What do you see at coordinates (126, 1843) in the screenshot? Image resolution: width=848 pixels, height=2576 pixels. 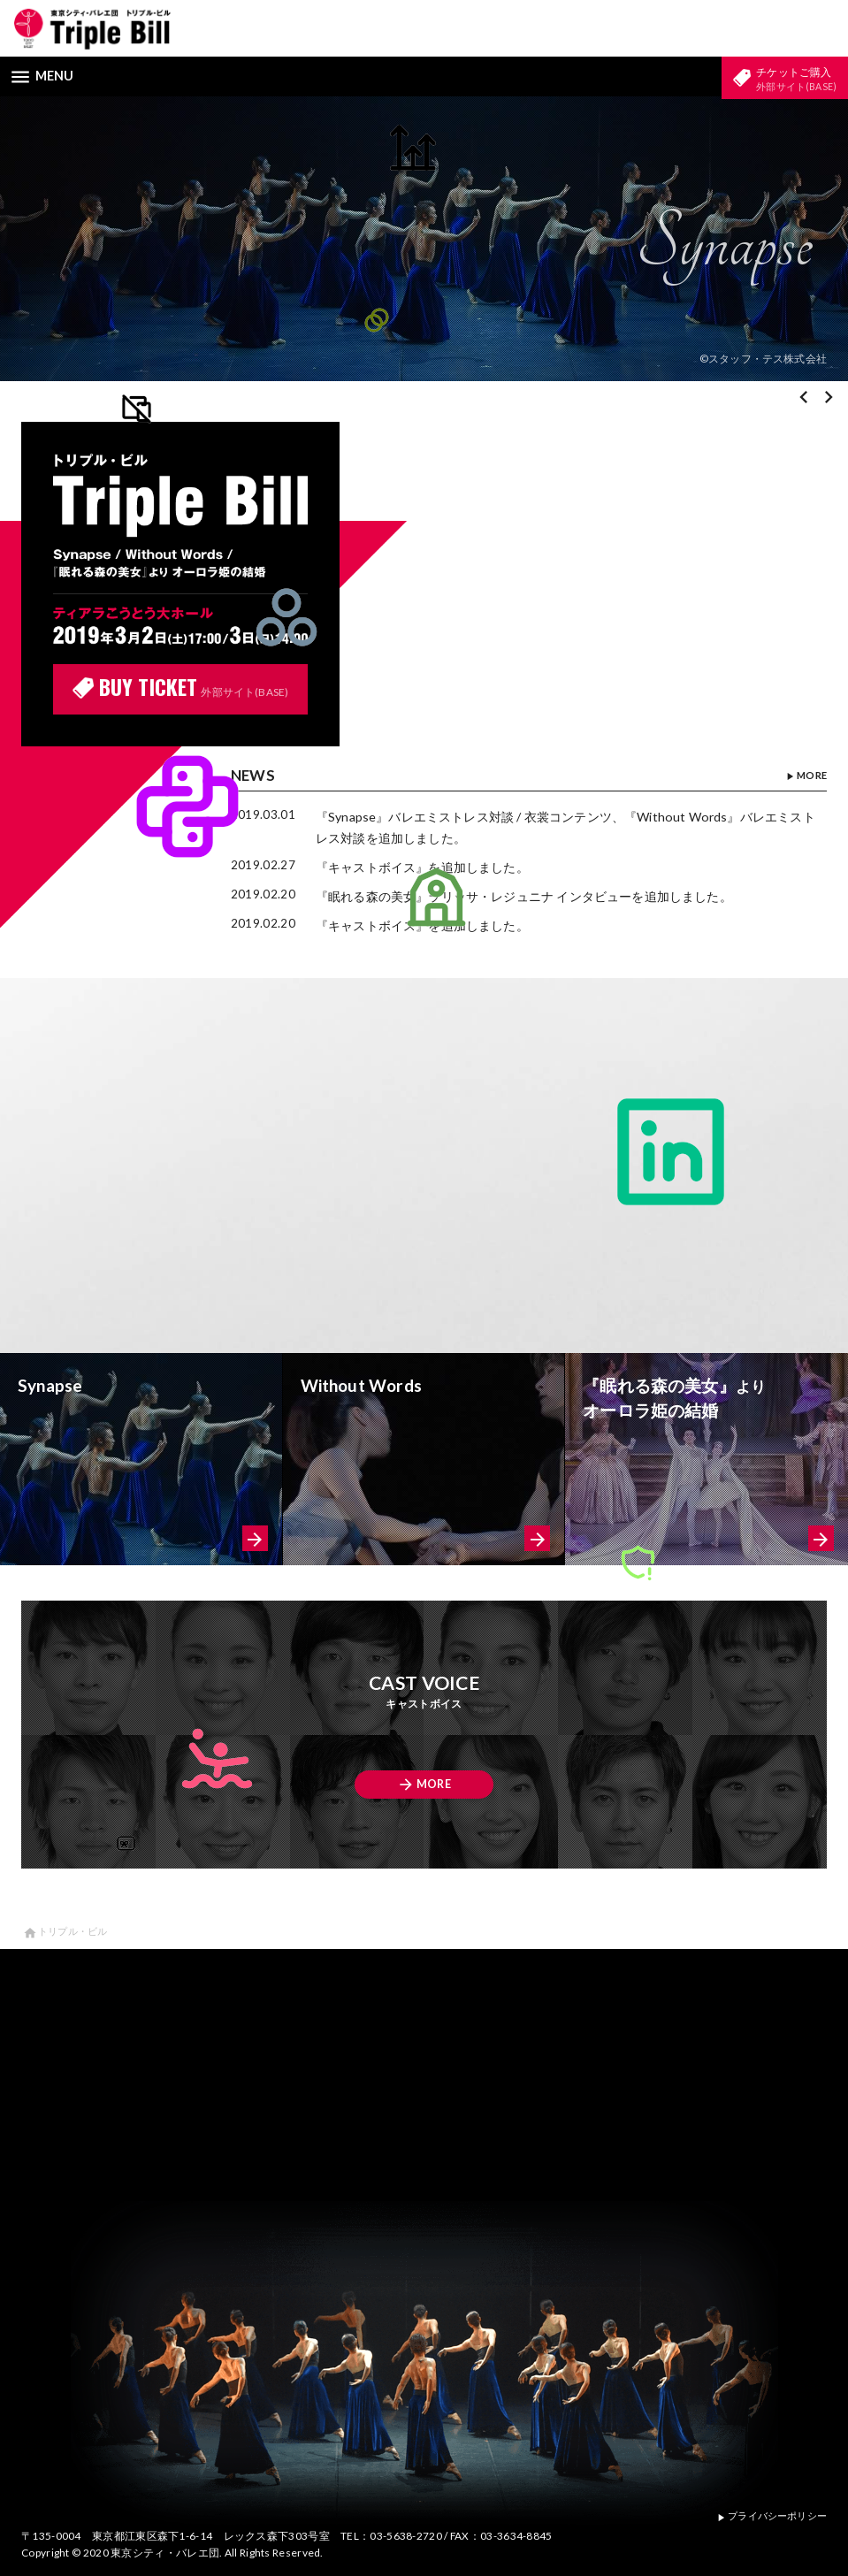 I see `access gift card balance or details` at bounding box center [126, 1843].